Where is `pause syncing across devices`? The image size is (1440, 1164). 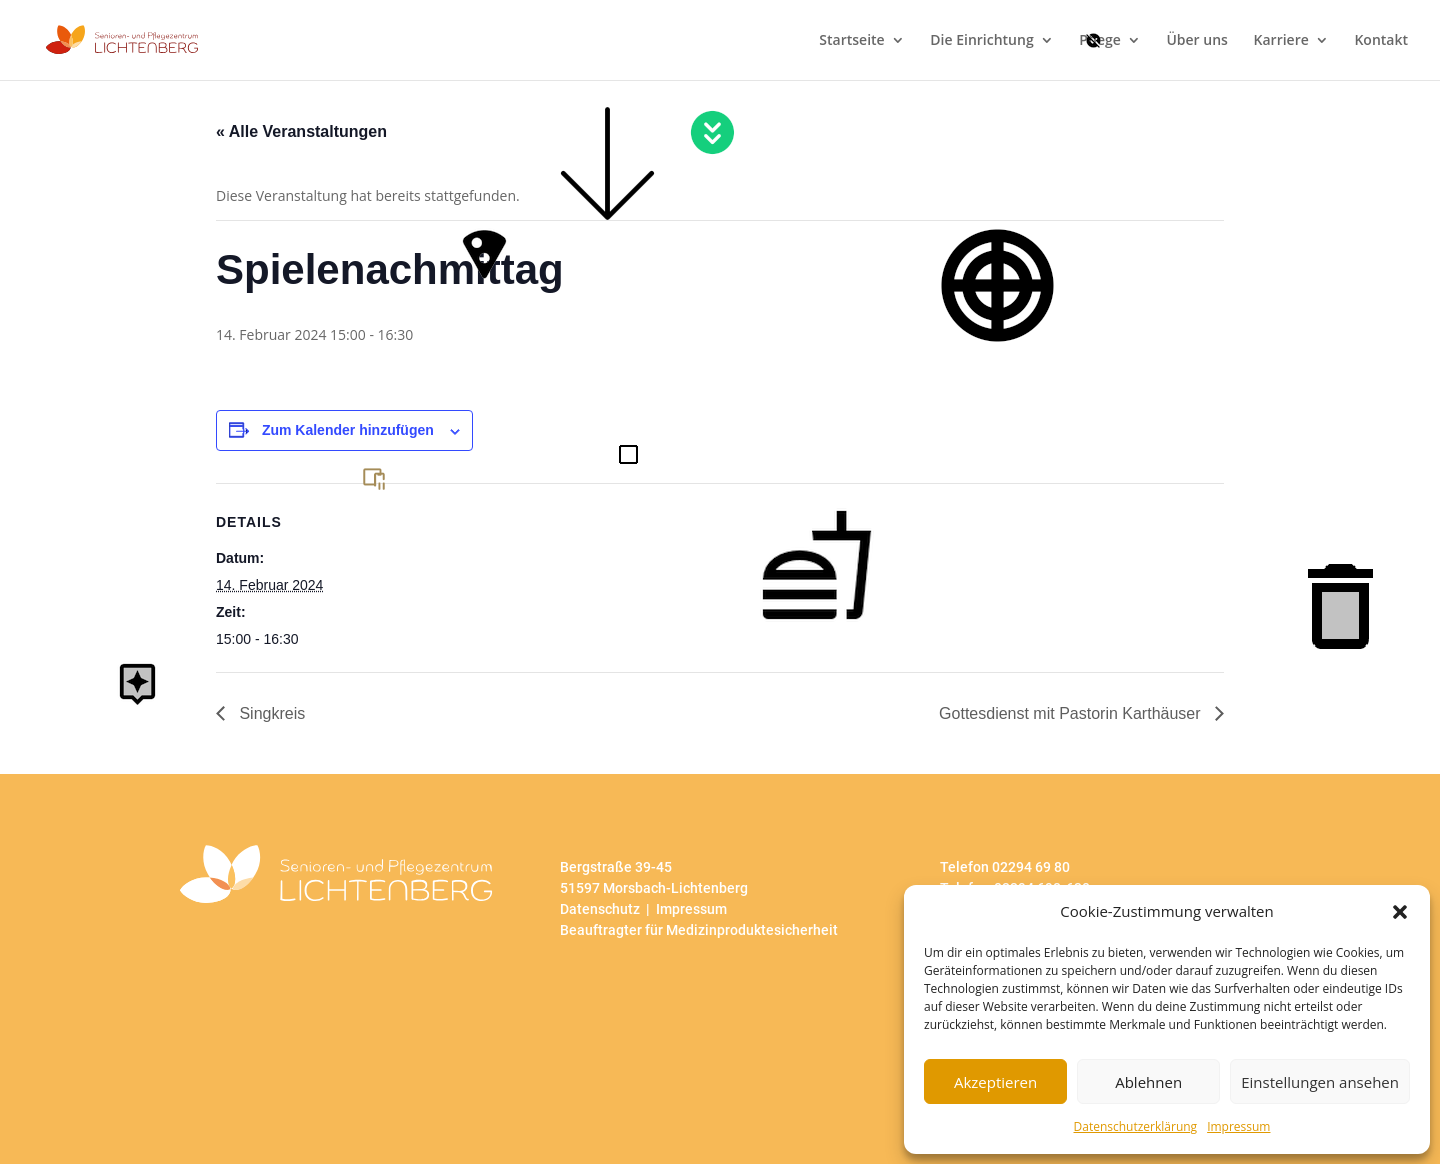
pause syncing across devices is located at coordinates (374, 478).